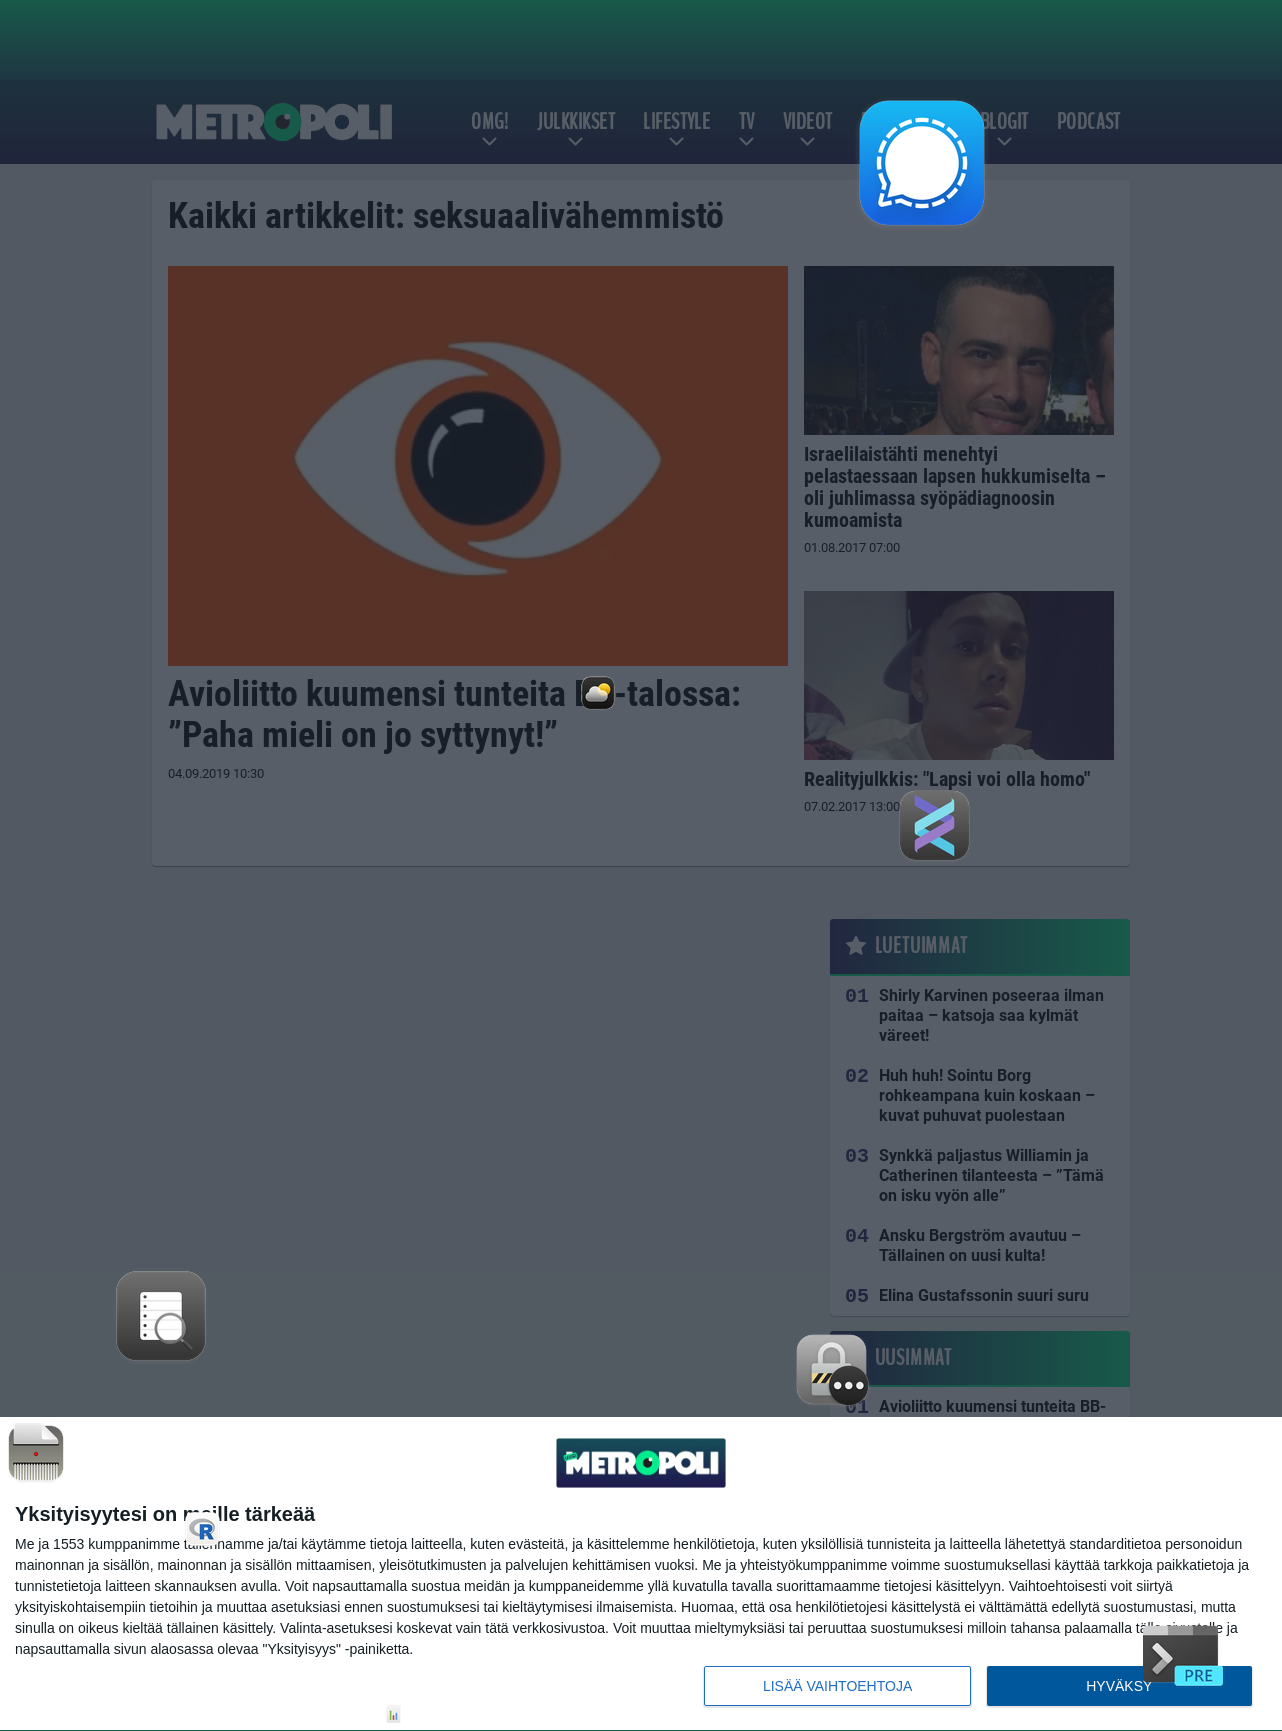  I want to click on open an opendocument chart template file, so click(393, 1713).